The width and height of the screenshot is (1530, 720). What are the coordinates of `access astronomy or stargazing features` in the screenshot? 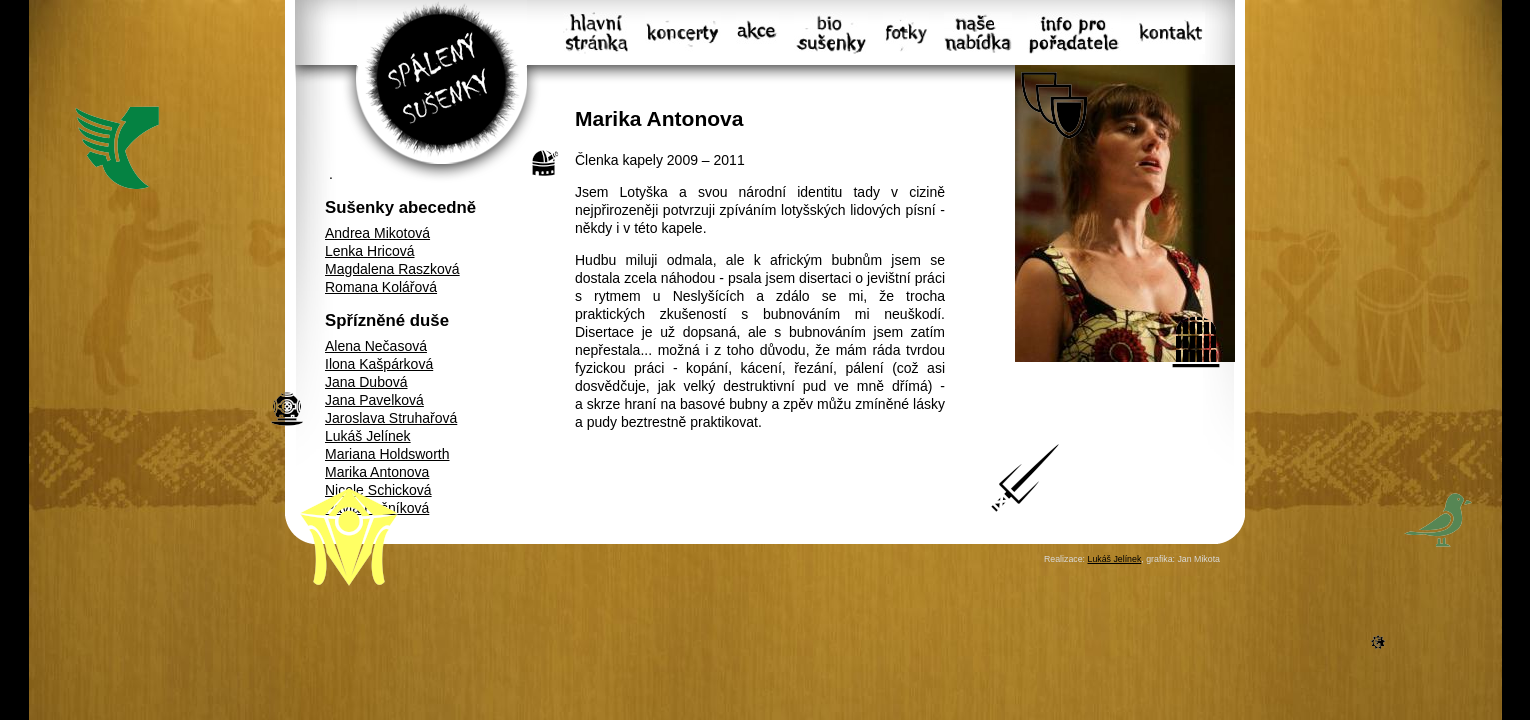 It's located at (545, 161).